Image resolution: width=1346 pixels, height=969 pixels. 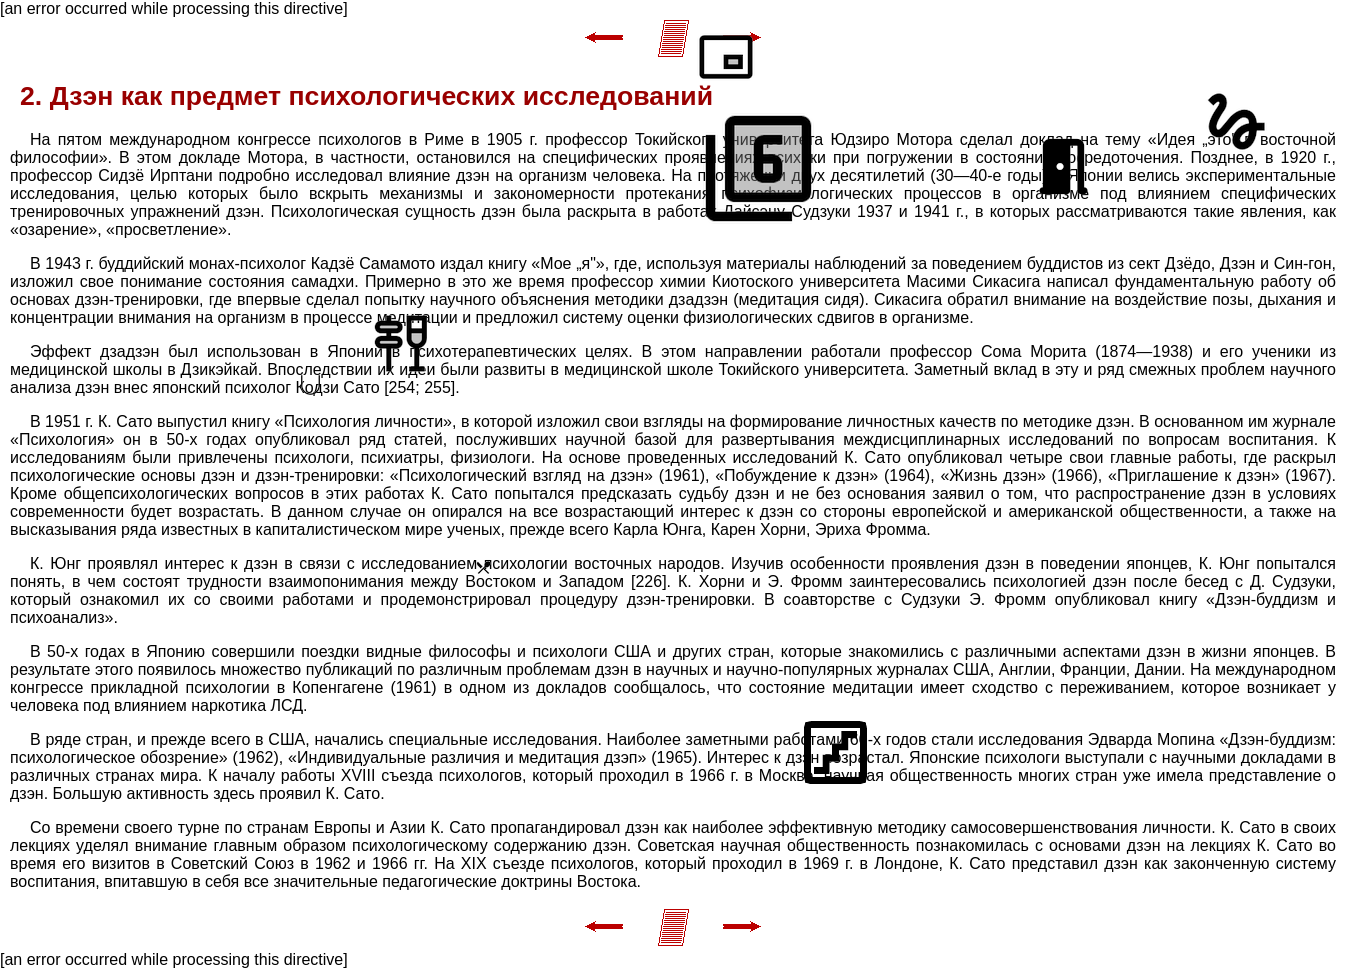 I want to click on perform a union operation on selected shapes, so click(x=310, y=383).